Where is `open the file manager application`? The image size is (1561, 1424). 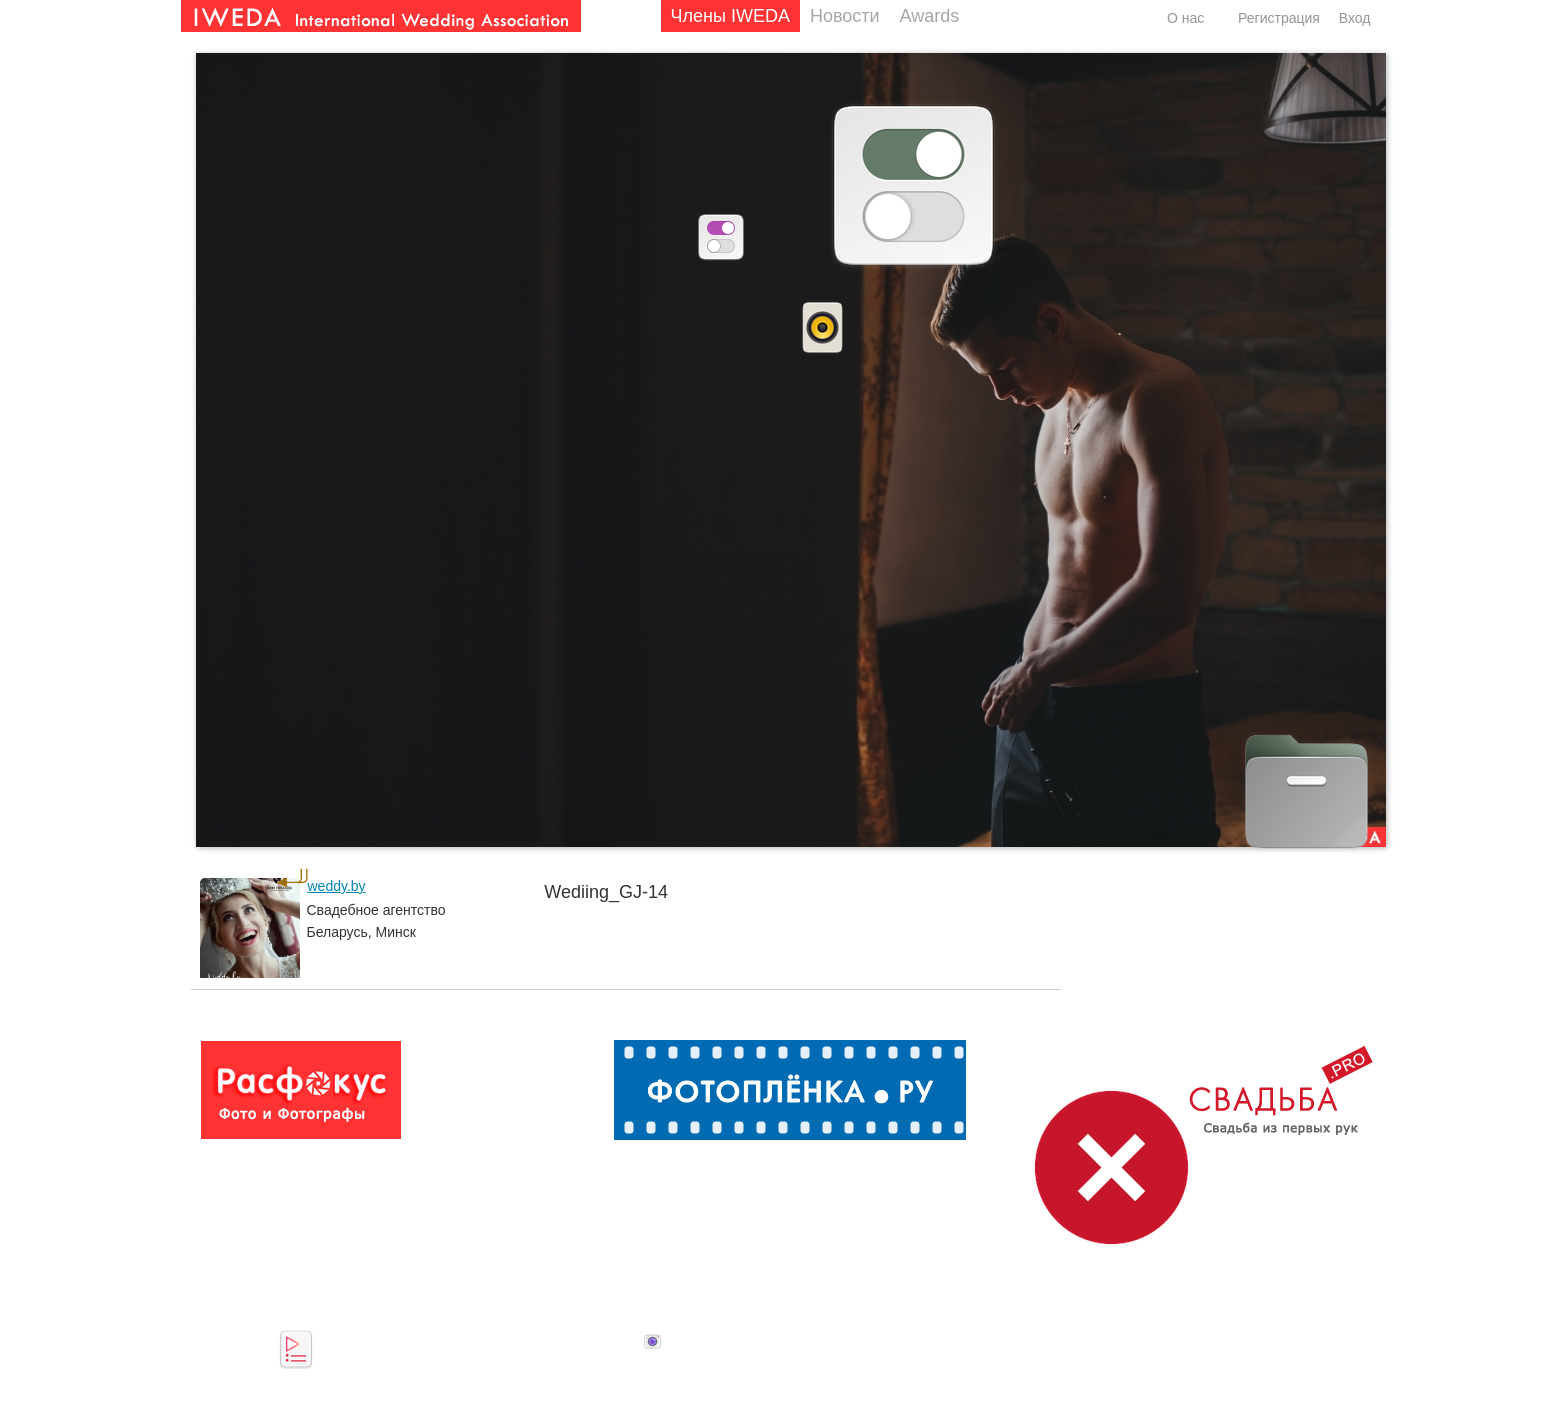
open the file manager application is located at coordinates (1306, 791).